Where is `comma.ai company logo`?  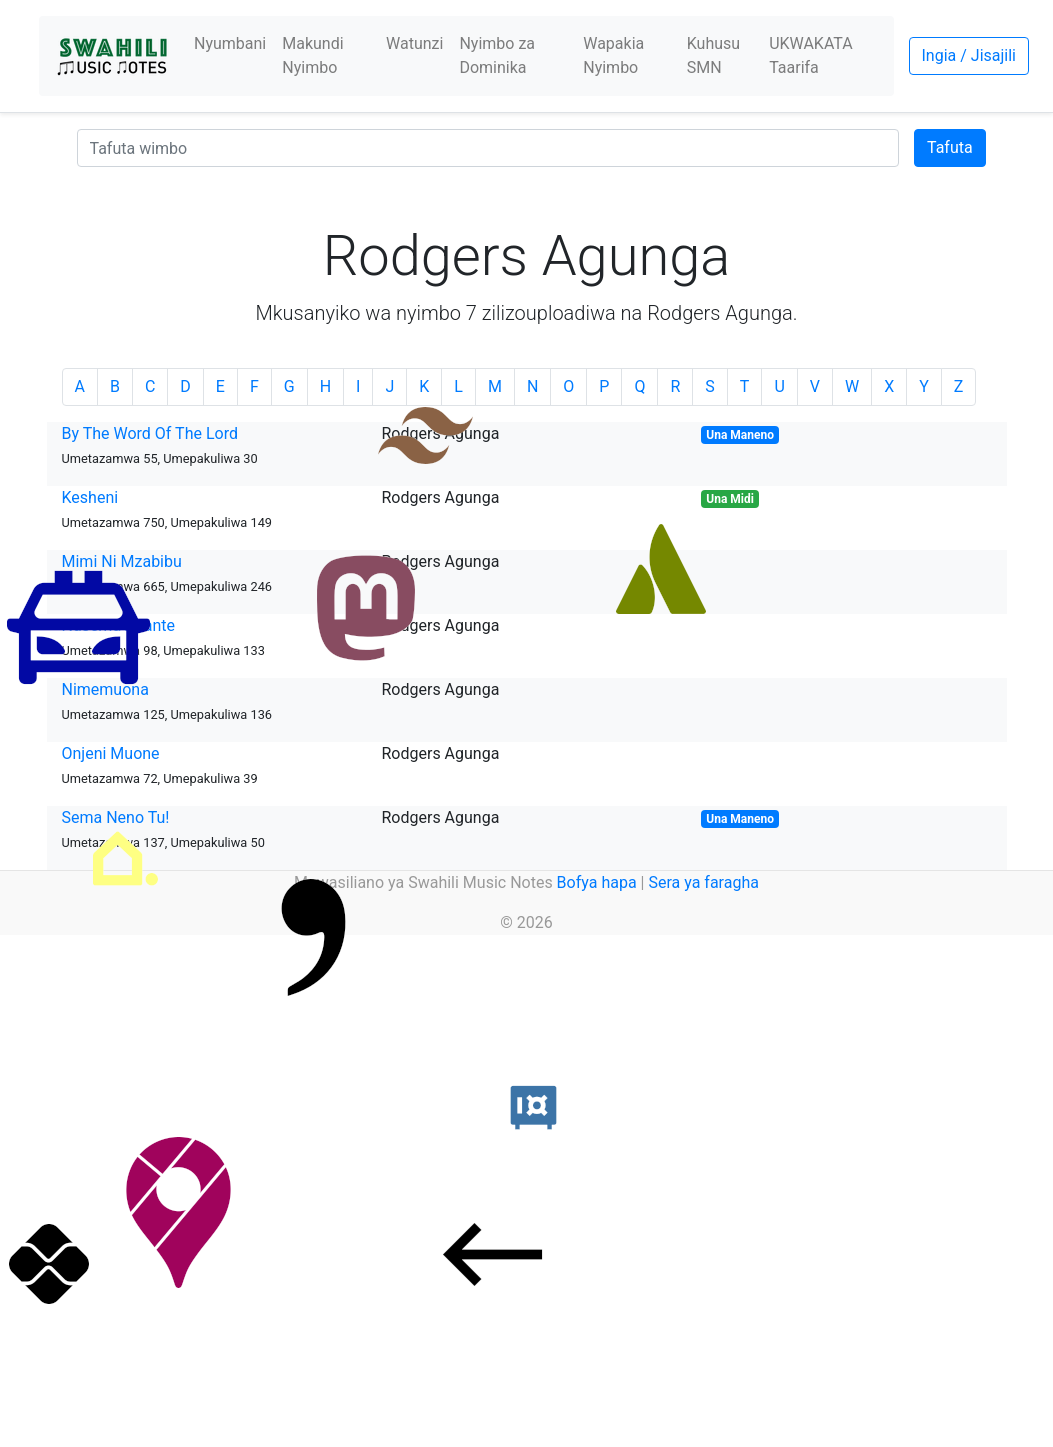
comma.ai company logo is located at coordinates (313, 937).